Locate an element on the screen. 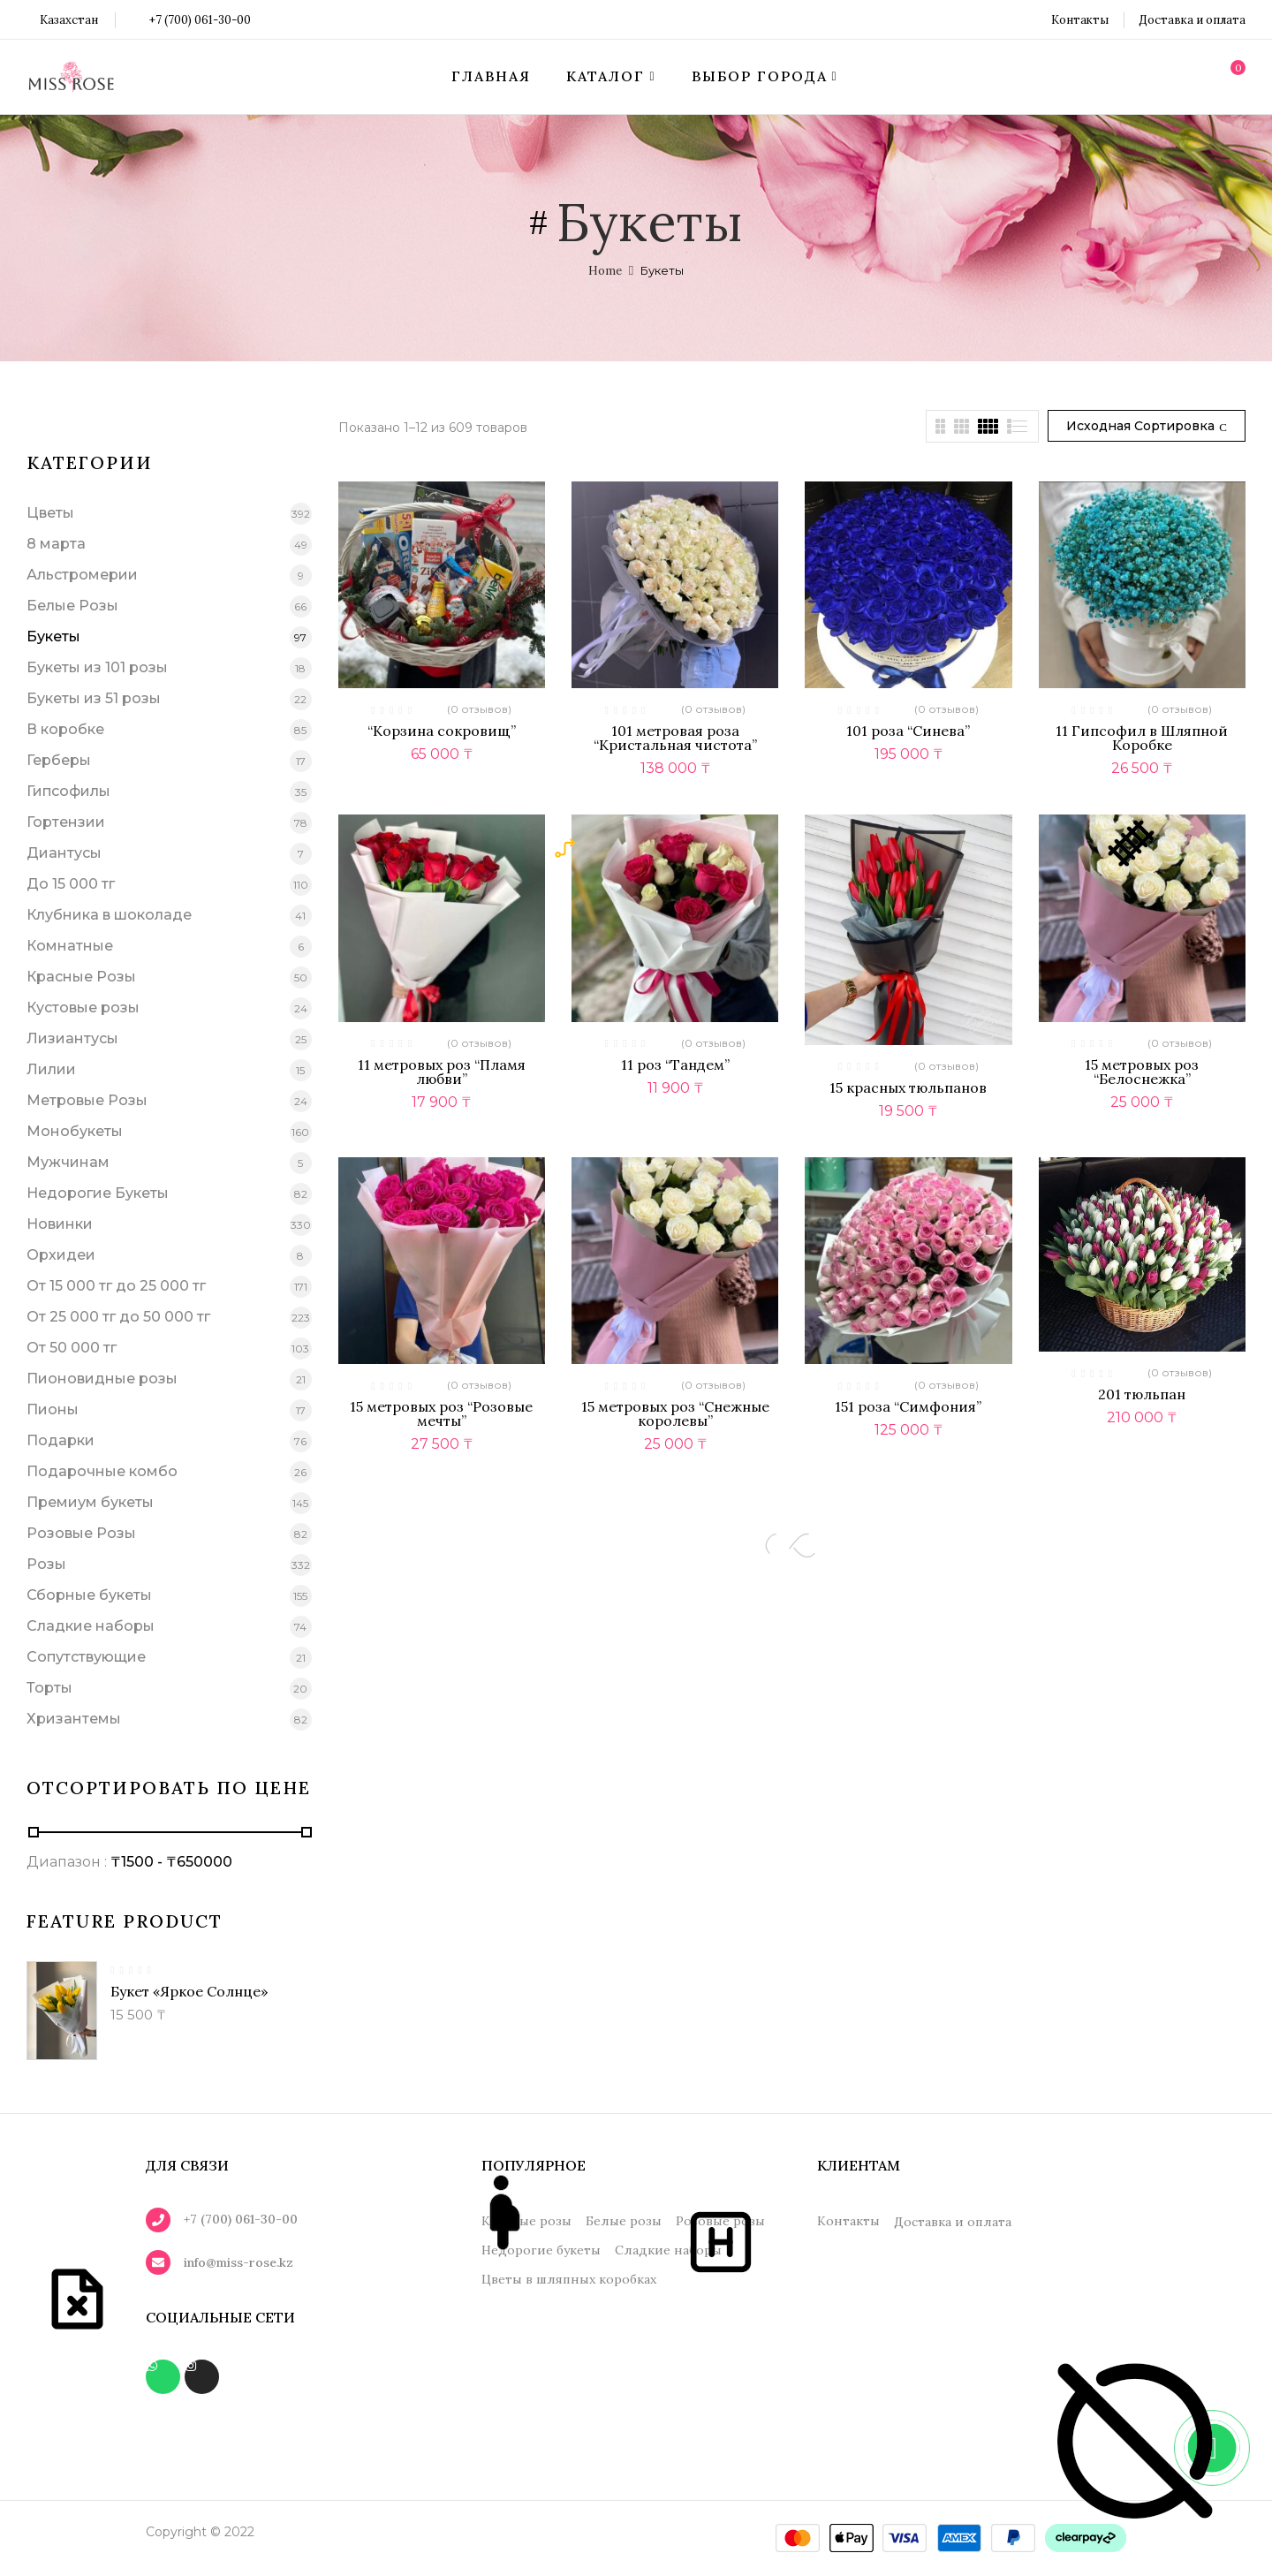 The image size is (1272, 2576). view train or rail transit options is located at coordinates (1131, 843).